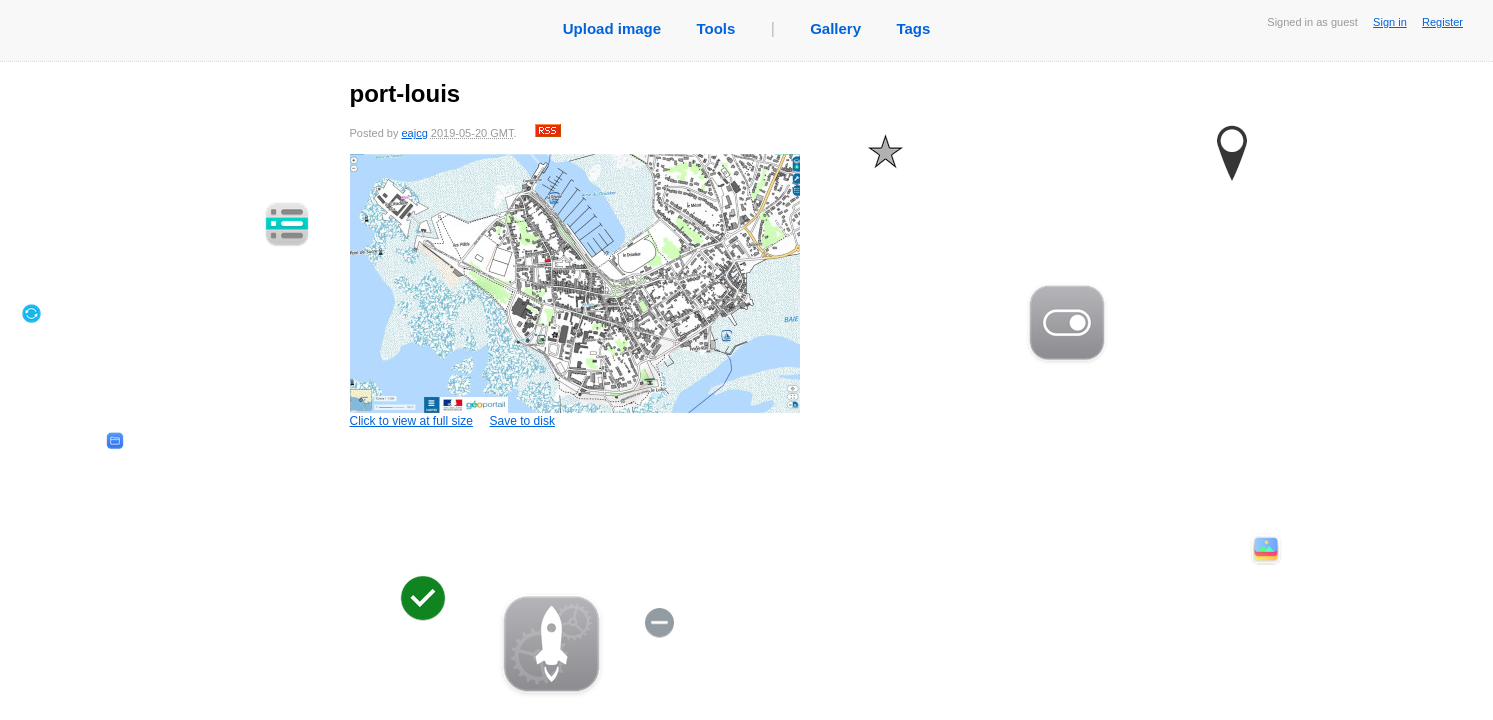 The width and height of the screenshot is (1493, 720). What do you see at coordinates (1266, 549) in the screenshot?
I see `open imagefan reloaded photo viewer app` at bounding box center [1266, 549].